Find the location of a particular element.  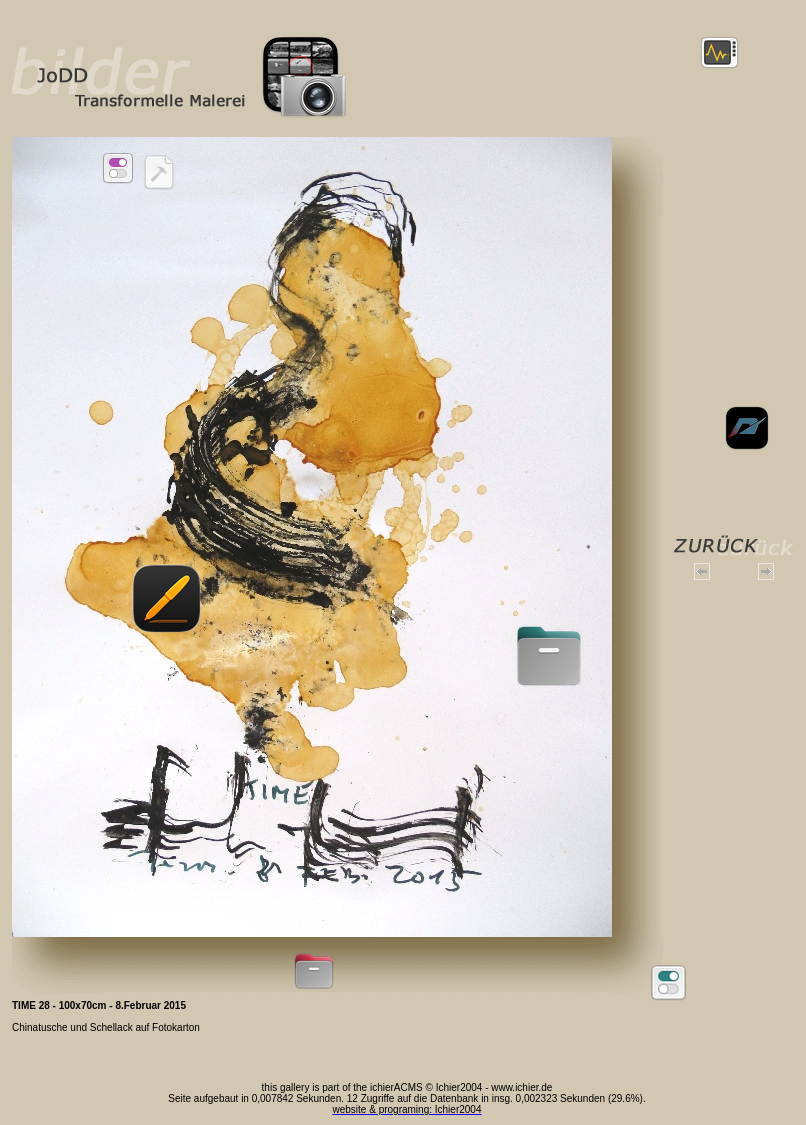

open gnome tweaks settings is located at coordinates (668, 982).